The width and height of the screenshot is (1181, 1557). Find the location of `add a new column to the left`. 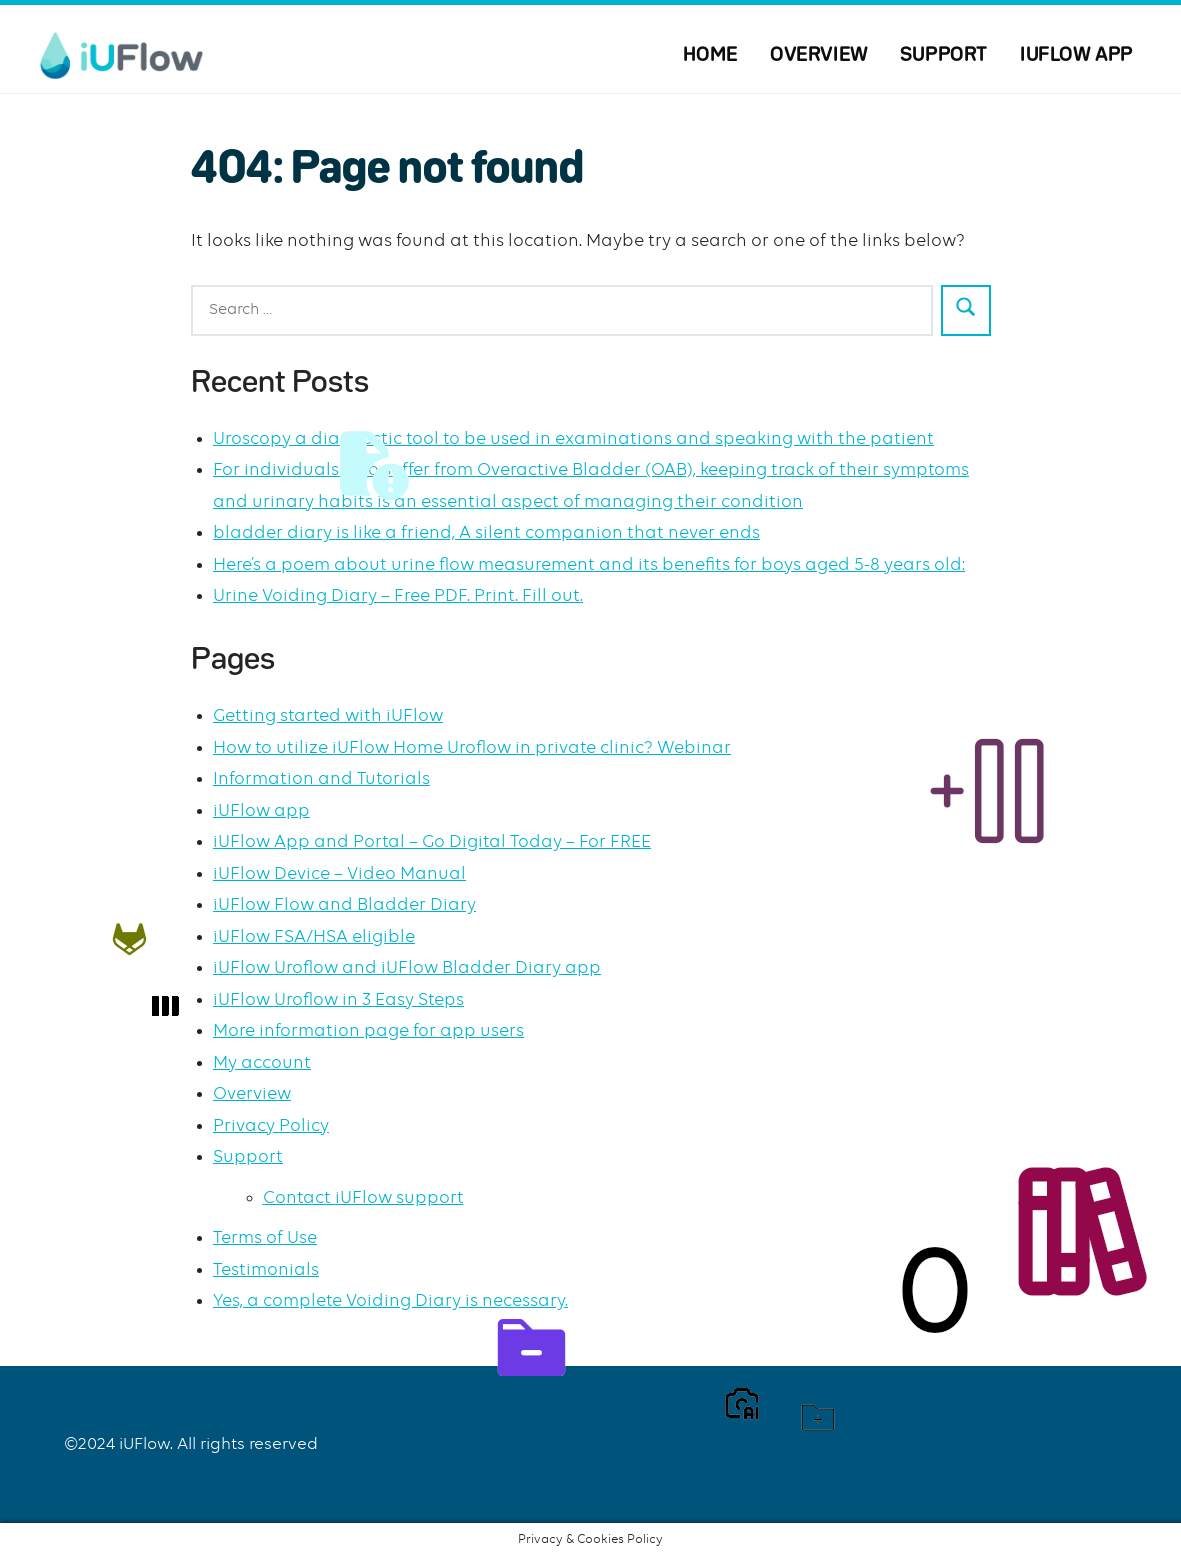

add a new column to the left is located at coordinates (996, 791).